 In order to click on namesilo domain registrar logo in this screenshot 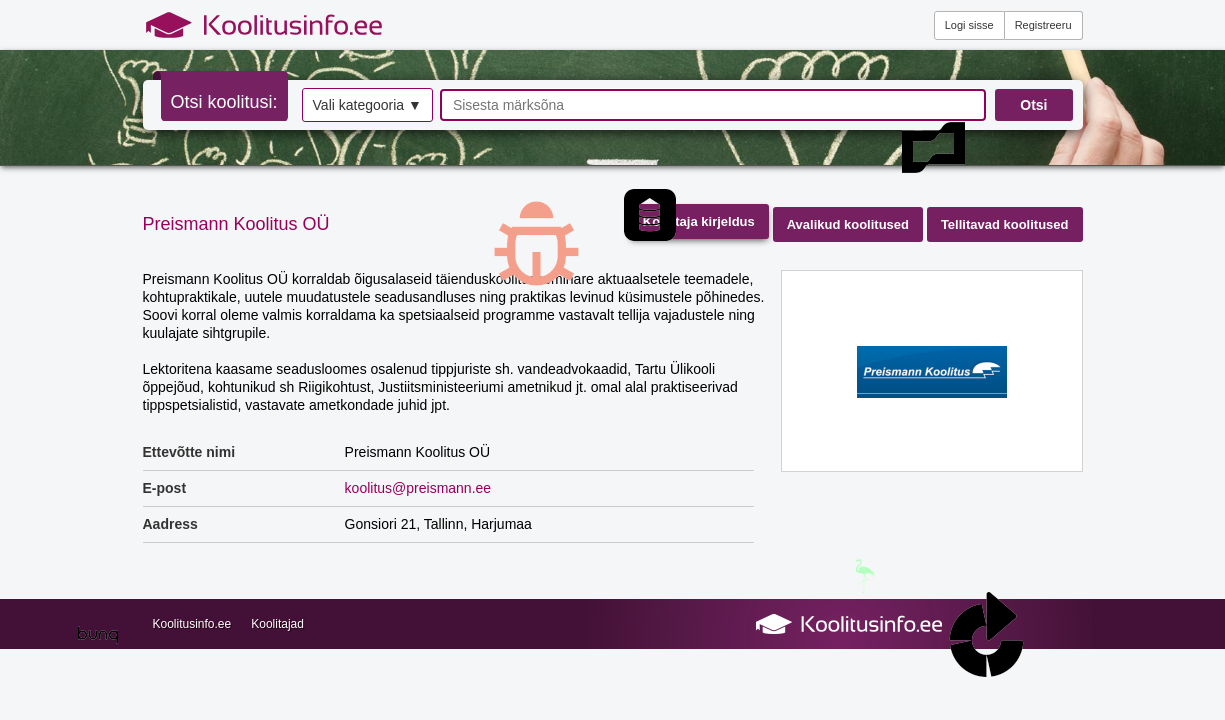, I will do `click(650, 215)`.